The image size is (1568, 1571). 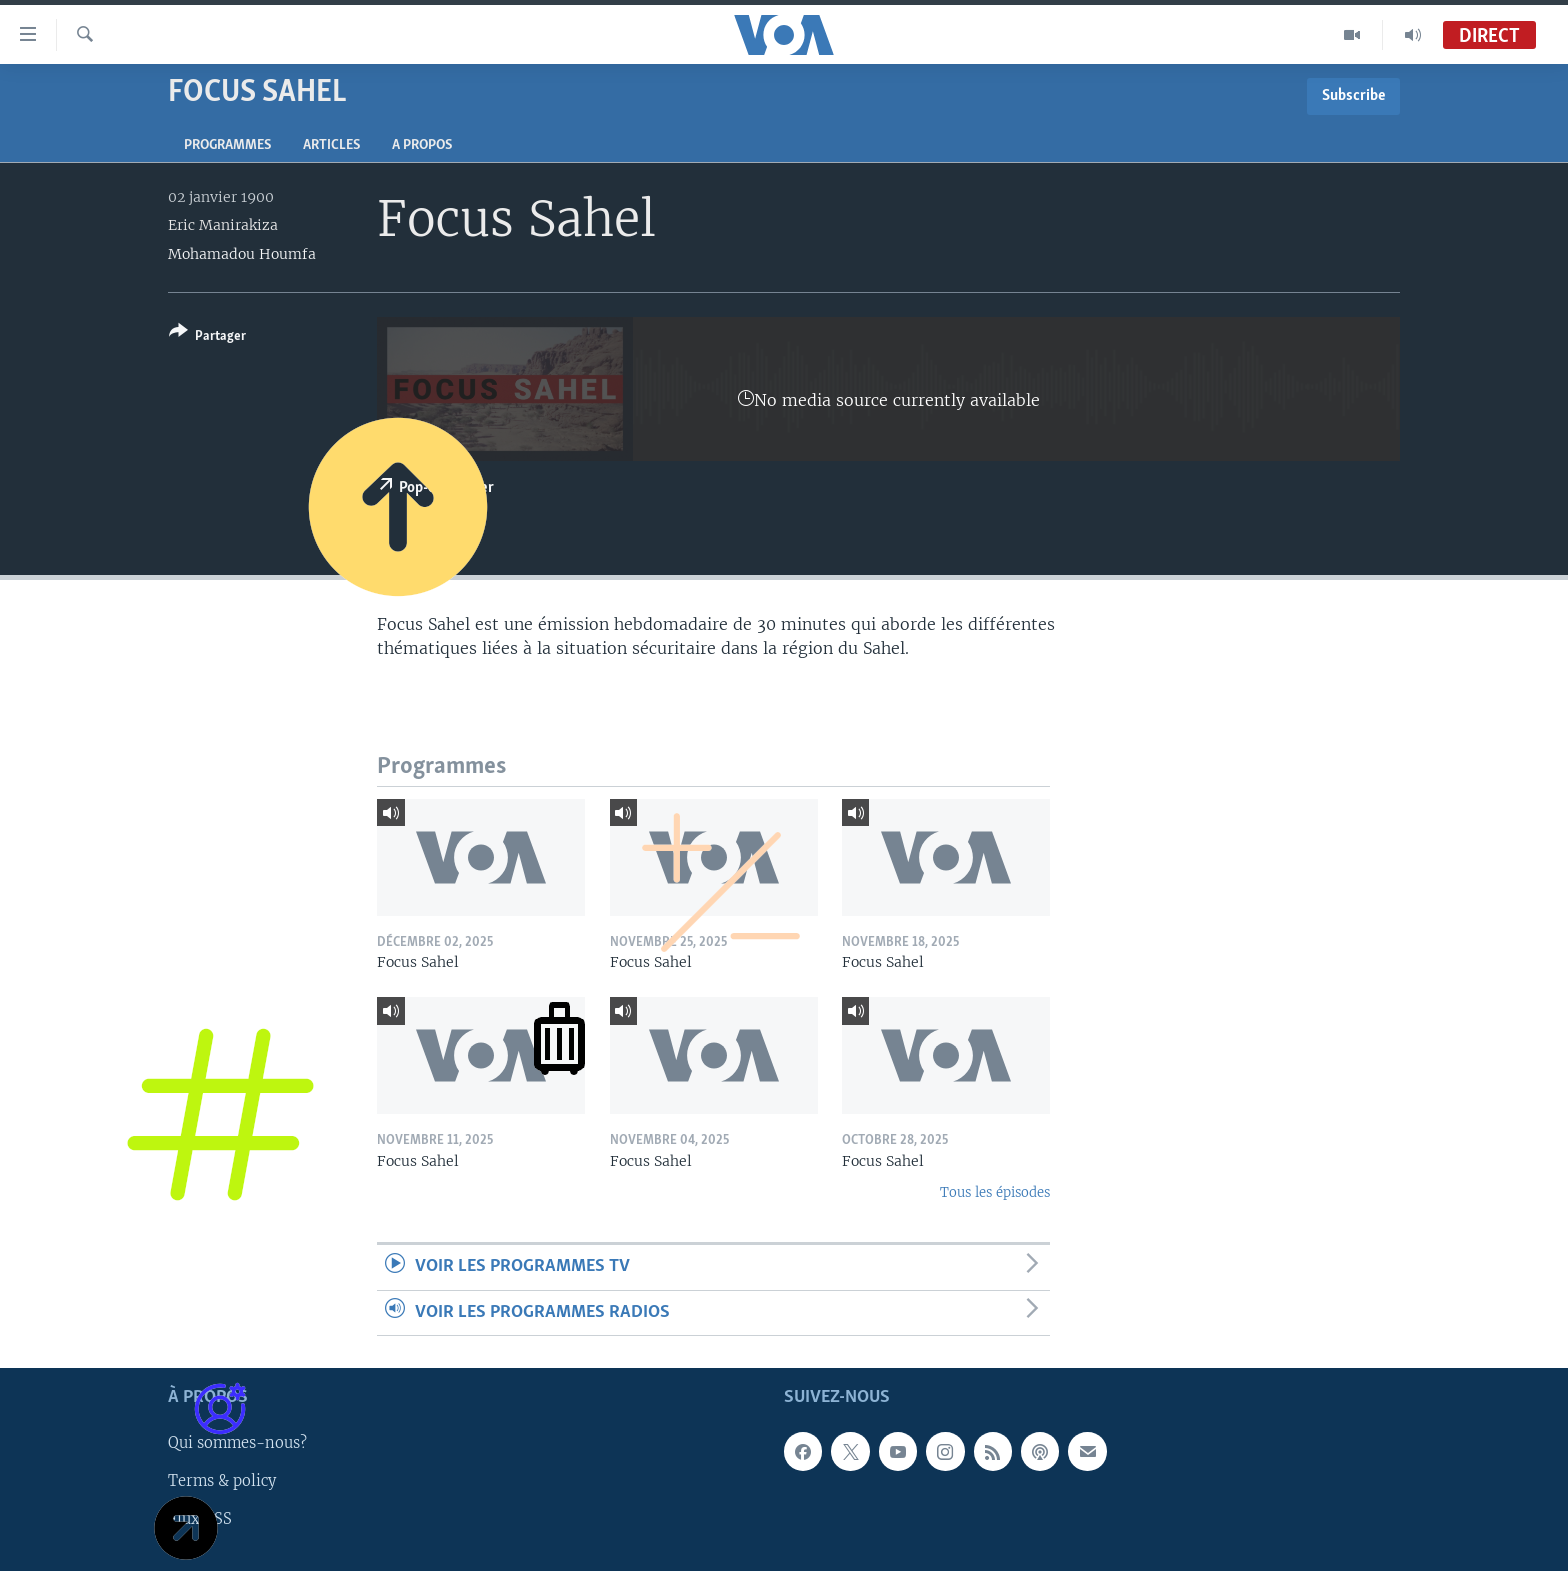 What do you see at coordinates (186, 1528) in the screenshot?
I see `open link in new tab or window` at bounding box center [186, 1528].